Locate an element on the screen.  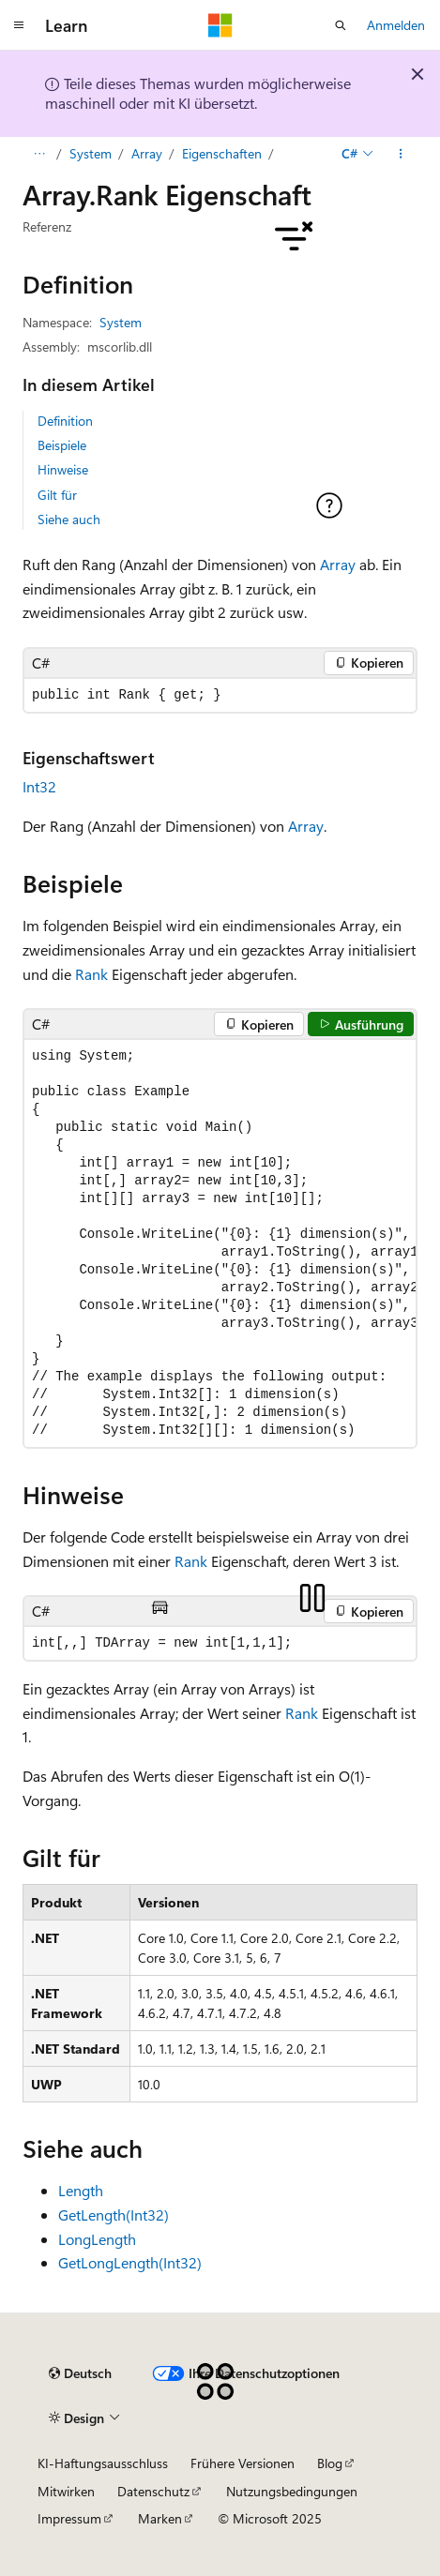
select off-road or adventure vehicle type is located at coordinates (159, 1607).